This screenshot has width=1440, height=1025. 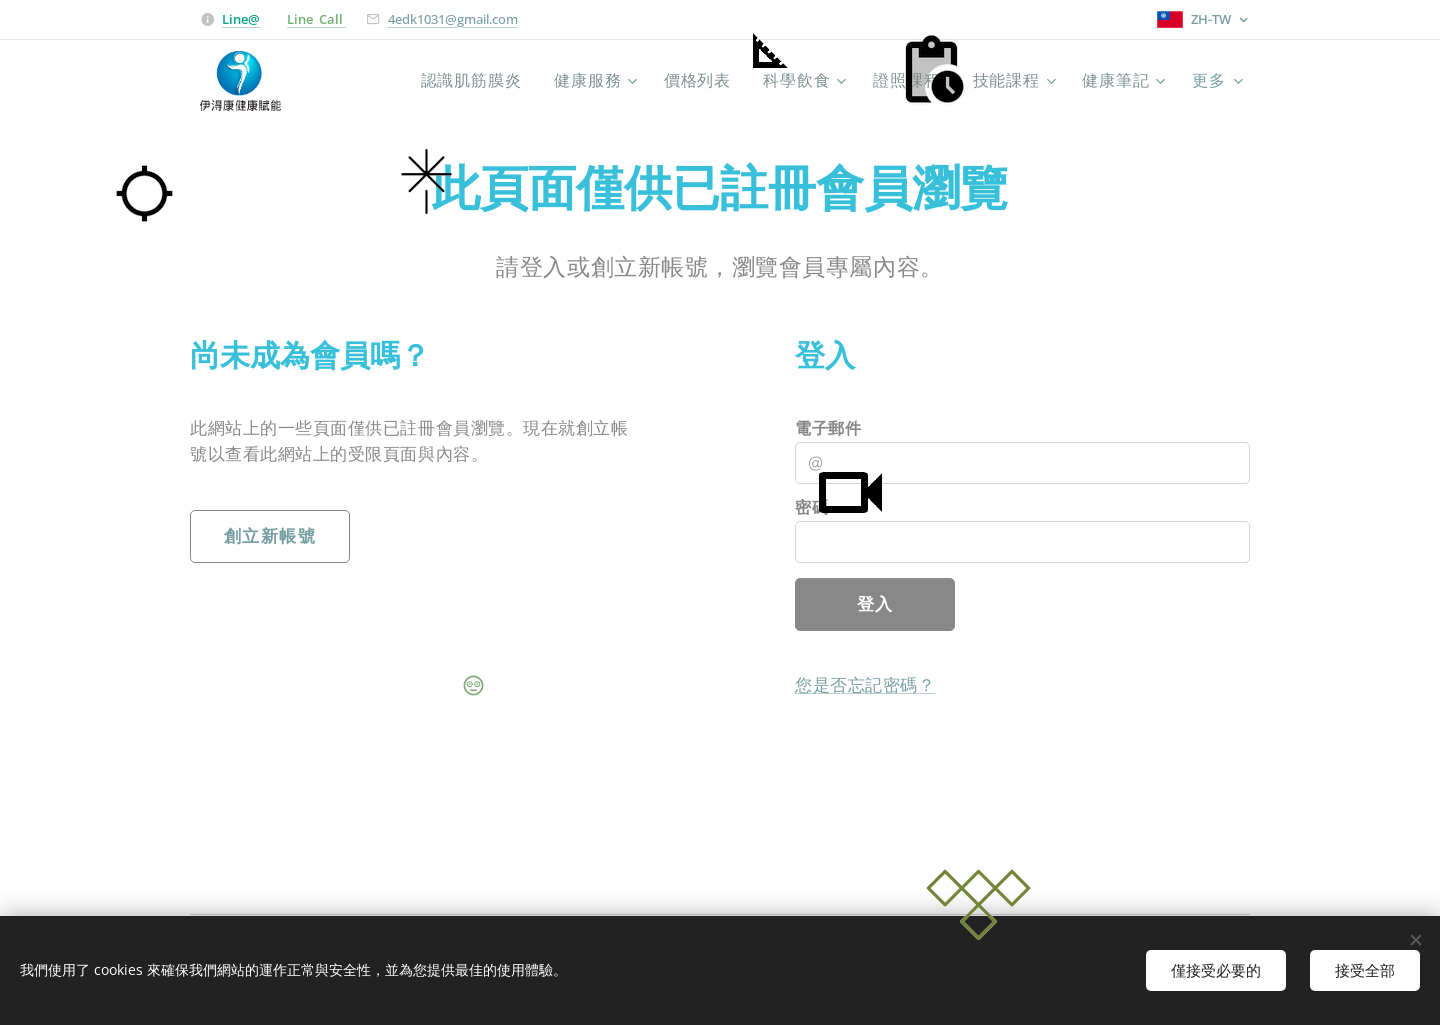 What do you see at coordinates (850, 492) in the screenshot?
I see `start a video call` at bounding box center [850, 492].